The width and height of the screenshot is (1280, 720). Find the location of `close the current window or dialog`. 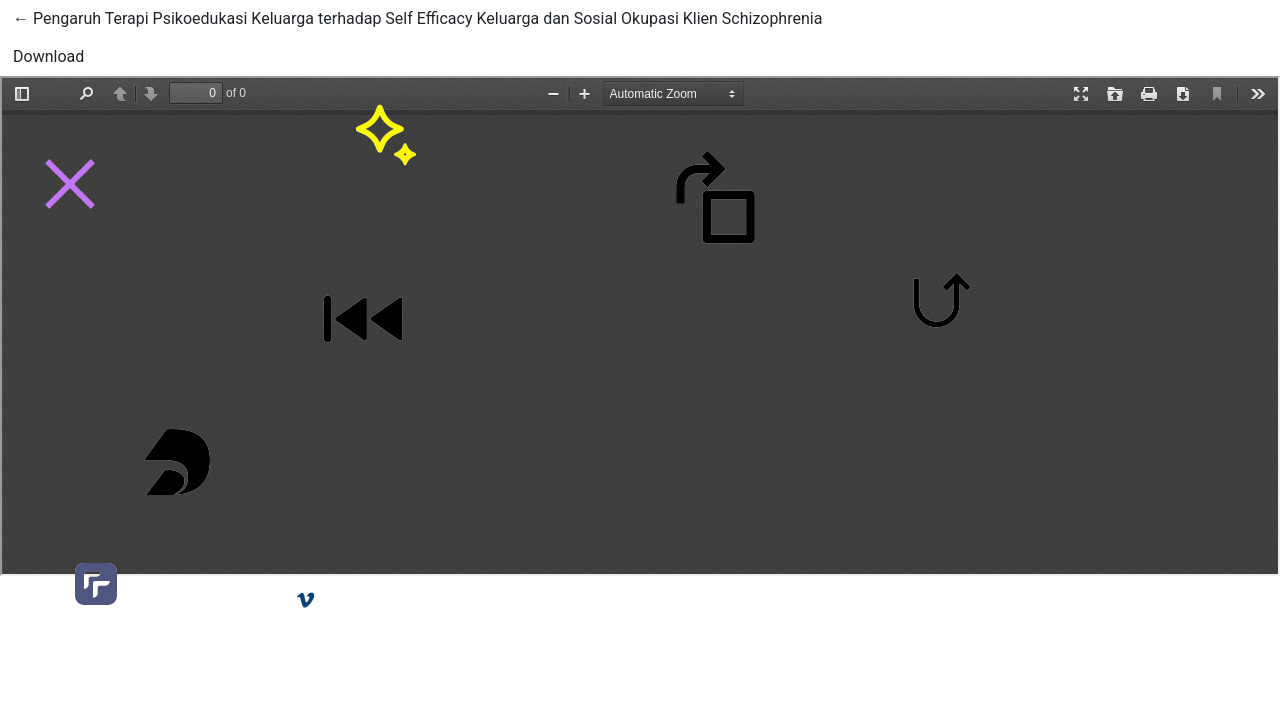

close the current window or dialog is located at coordinates (70, 184).